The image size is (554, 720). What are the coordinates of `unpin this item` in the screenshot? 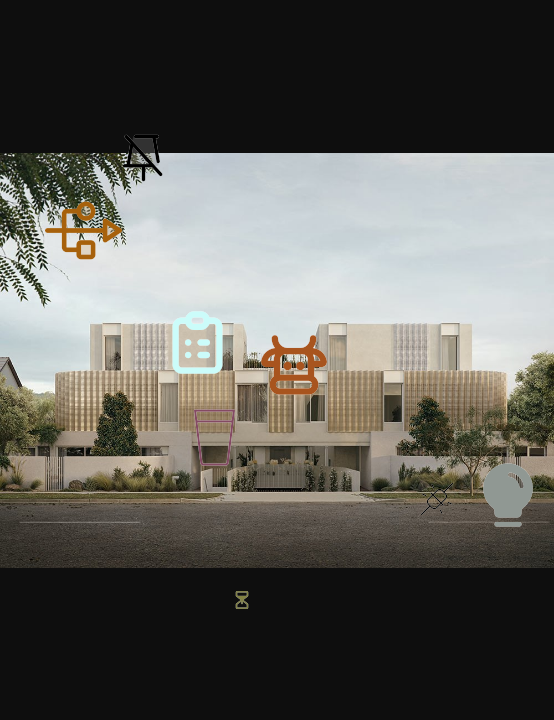 It's located at (143, 155).